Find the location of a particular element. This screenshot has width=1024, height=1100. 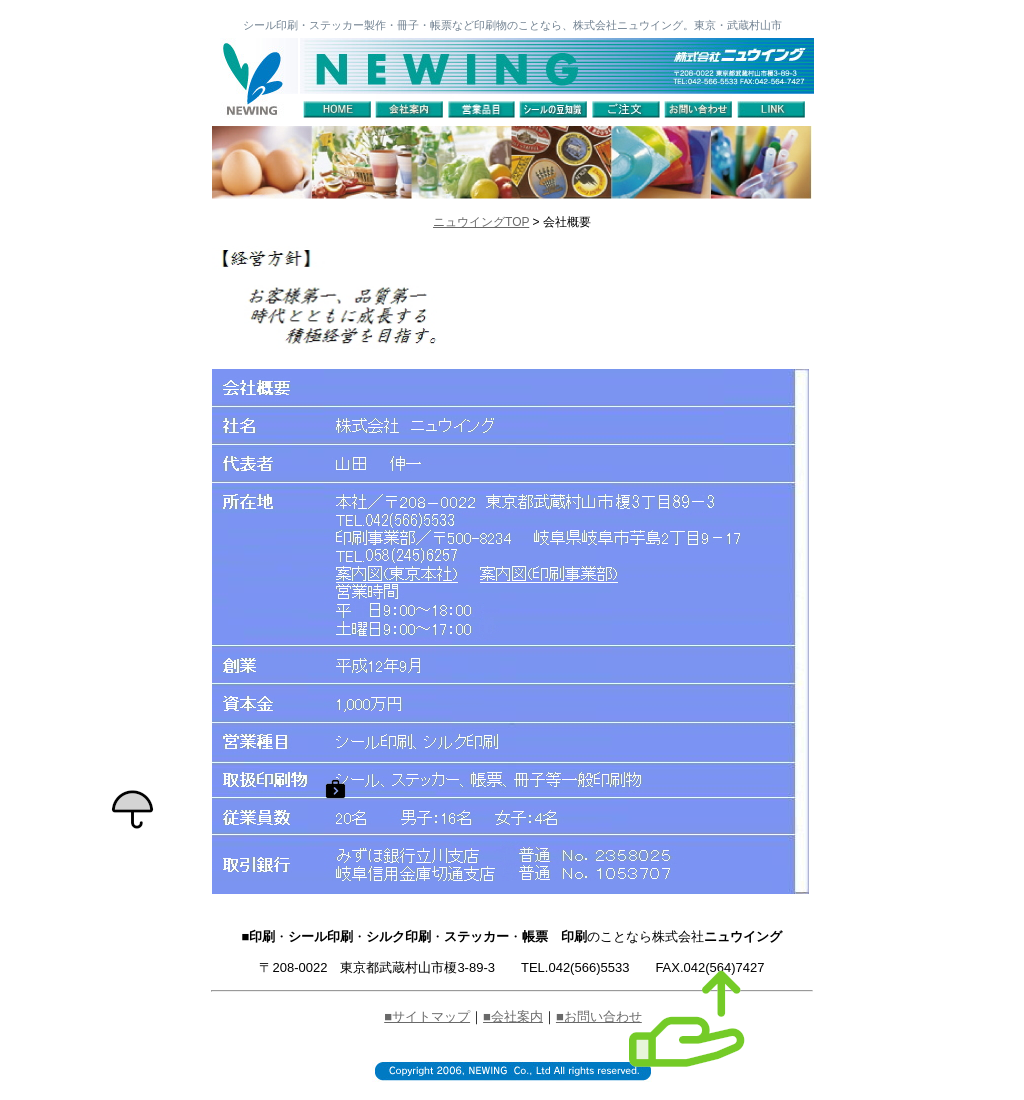

indicates weather protection or rain forecast is located at coordinates (132, 809).